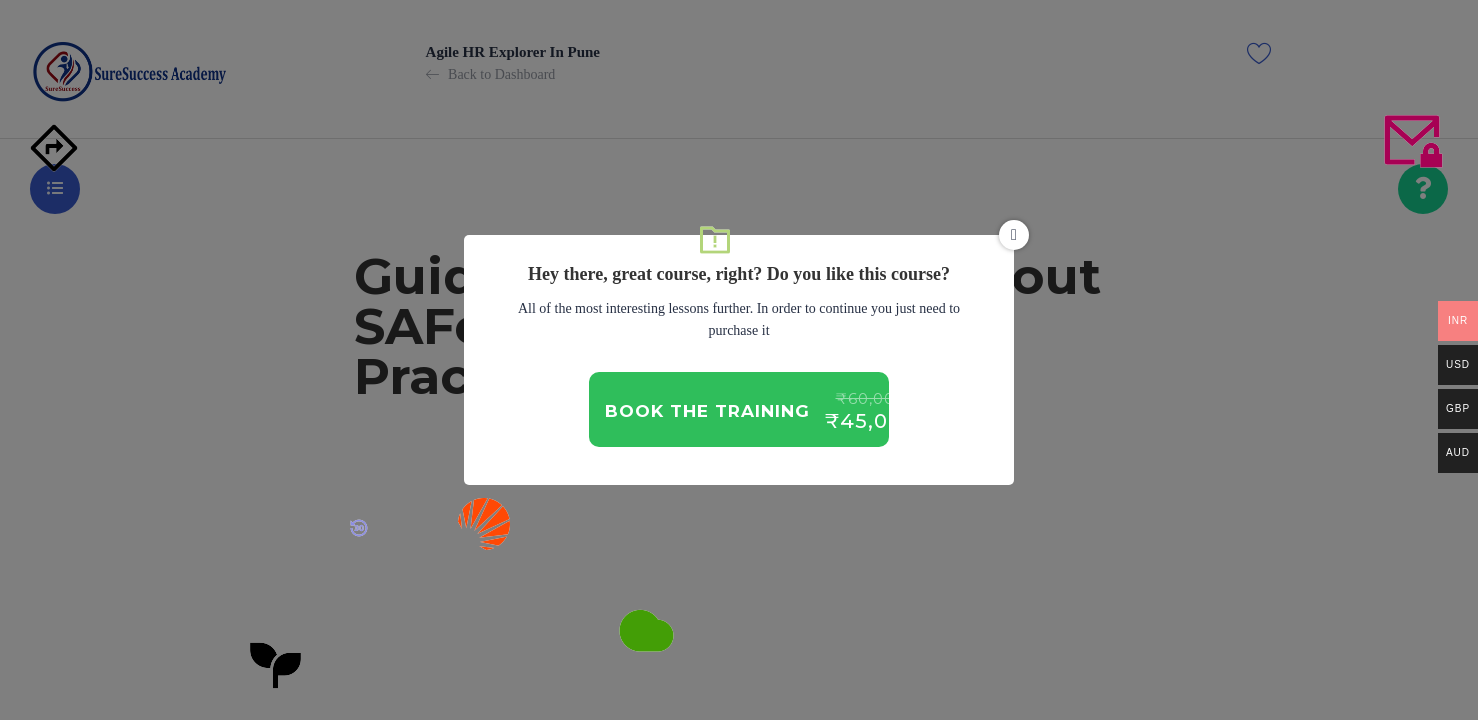 This screenshot has height=720, width=1478. What do you see at coordinates (646, 629) in the screenshot?
I see `indicates cloudy weather conditions` at bounding box center [646, 629].